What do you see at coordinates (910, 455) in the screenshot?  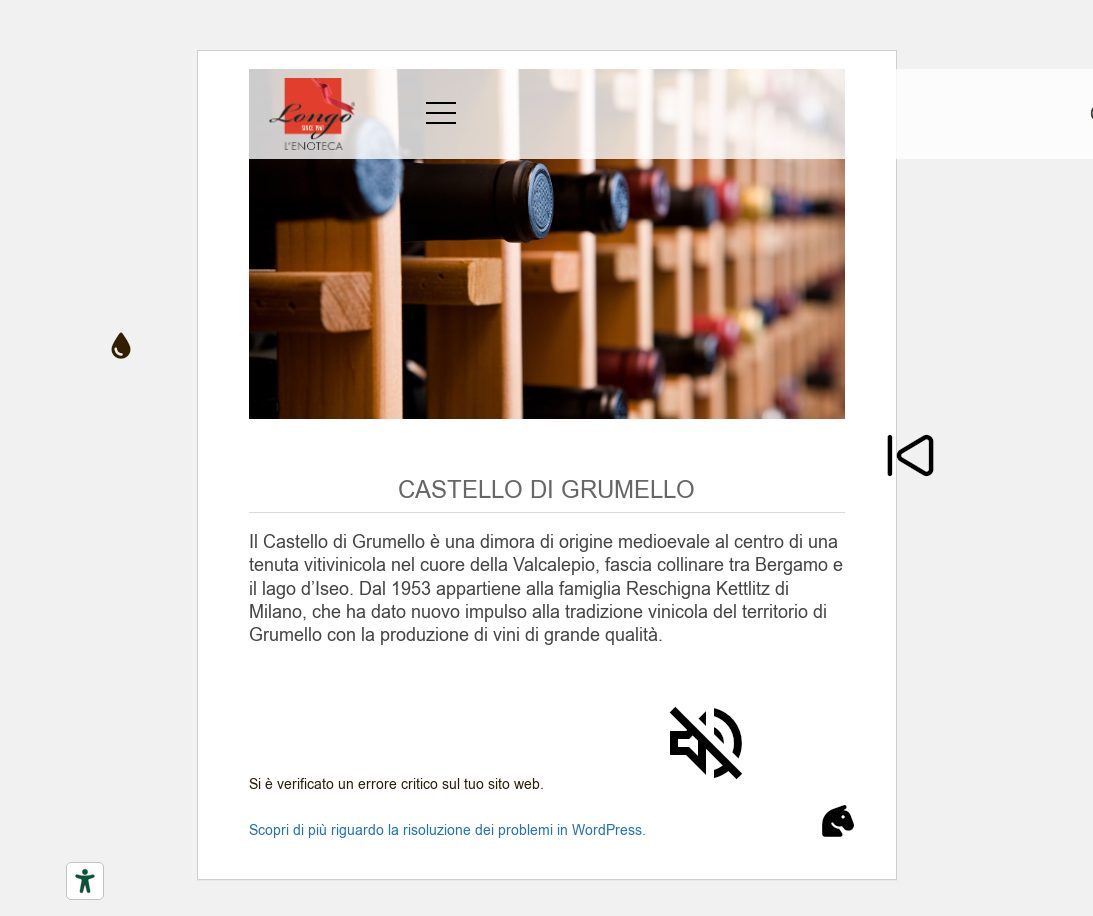 I see `skip to previous track` at bounding box center [910, 455].